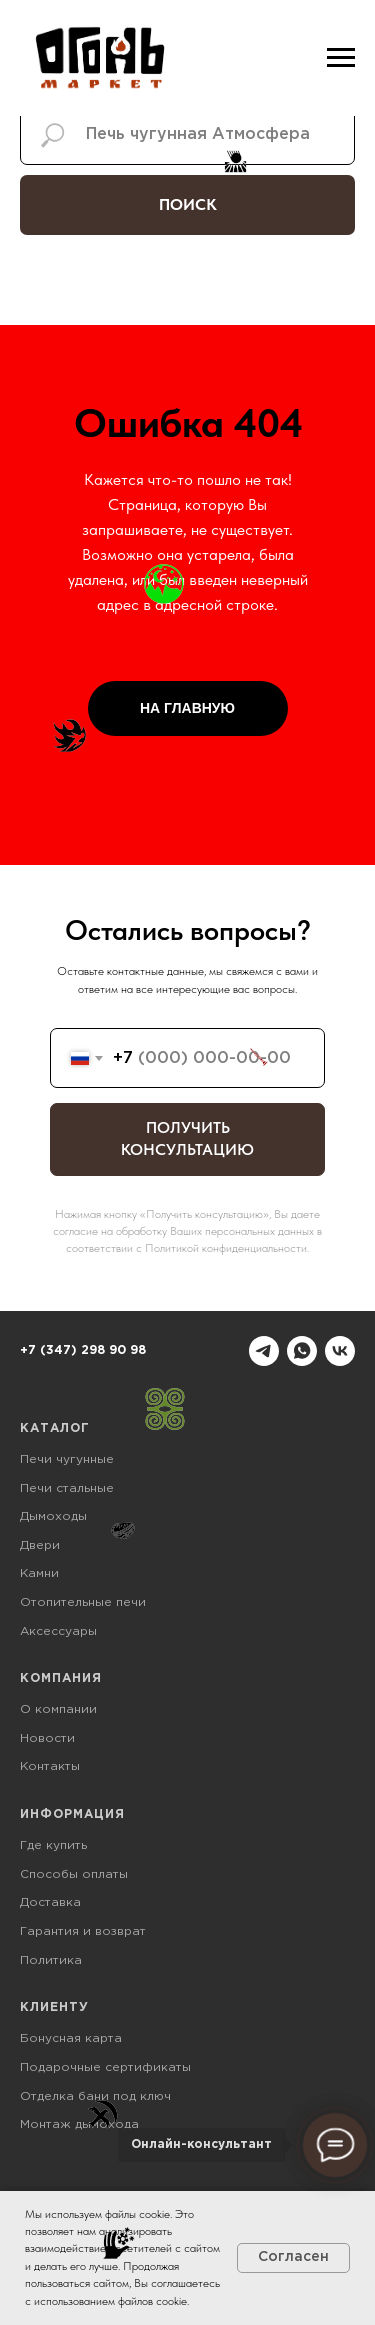 The width and height of the screenshot is (375, 2325). I want to click on select clarinet as your instrument, so click(259, 1057).